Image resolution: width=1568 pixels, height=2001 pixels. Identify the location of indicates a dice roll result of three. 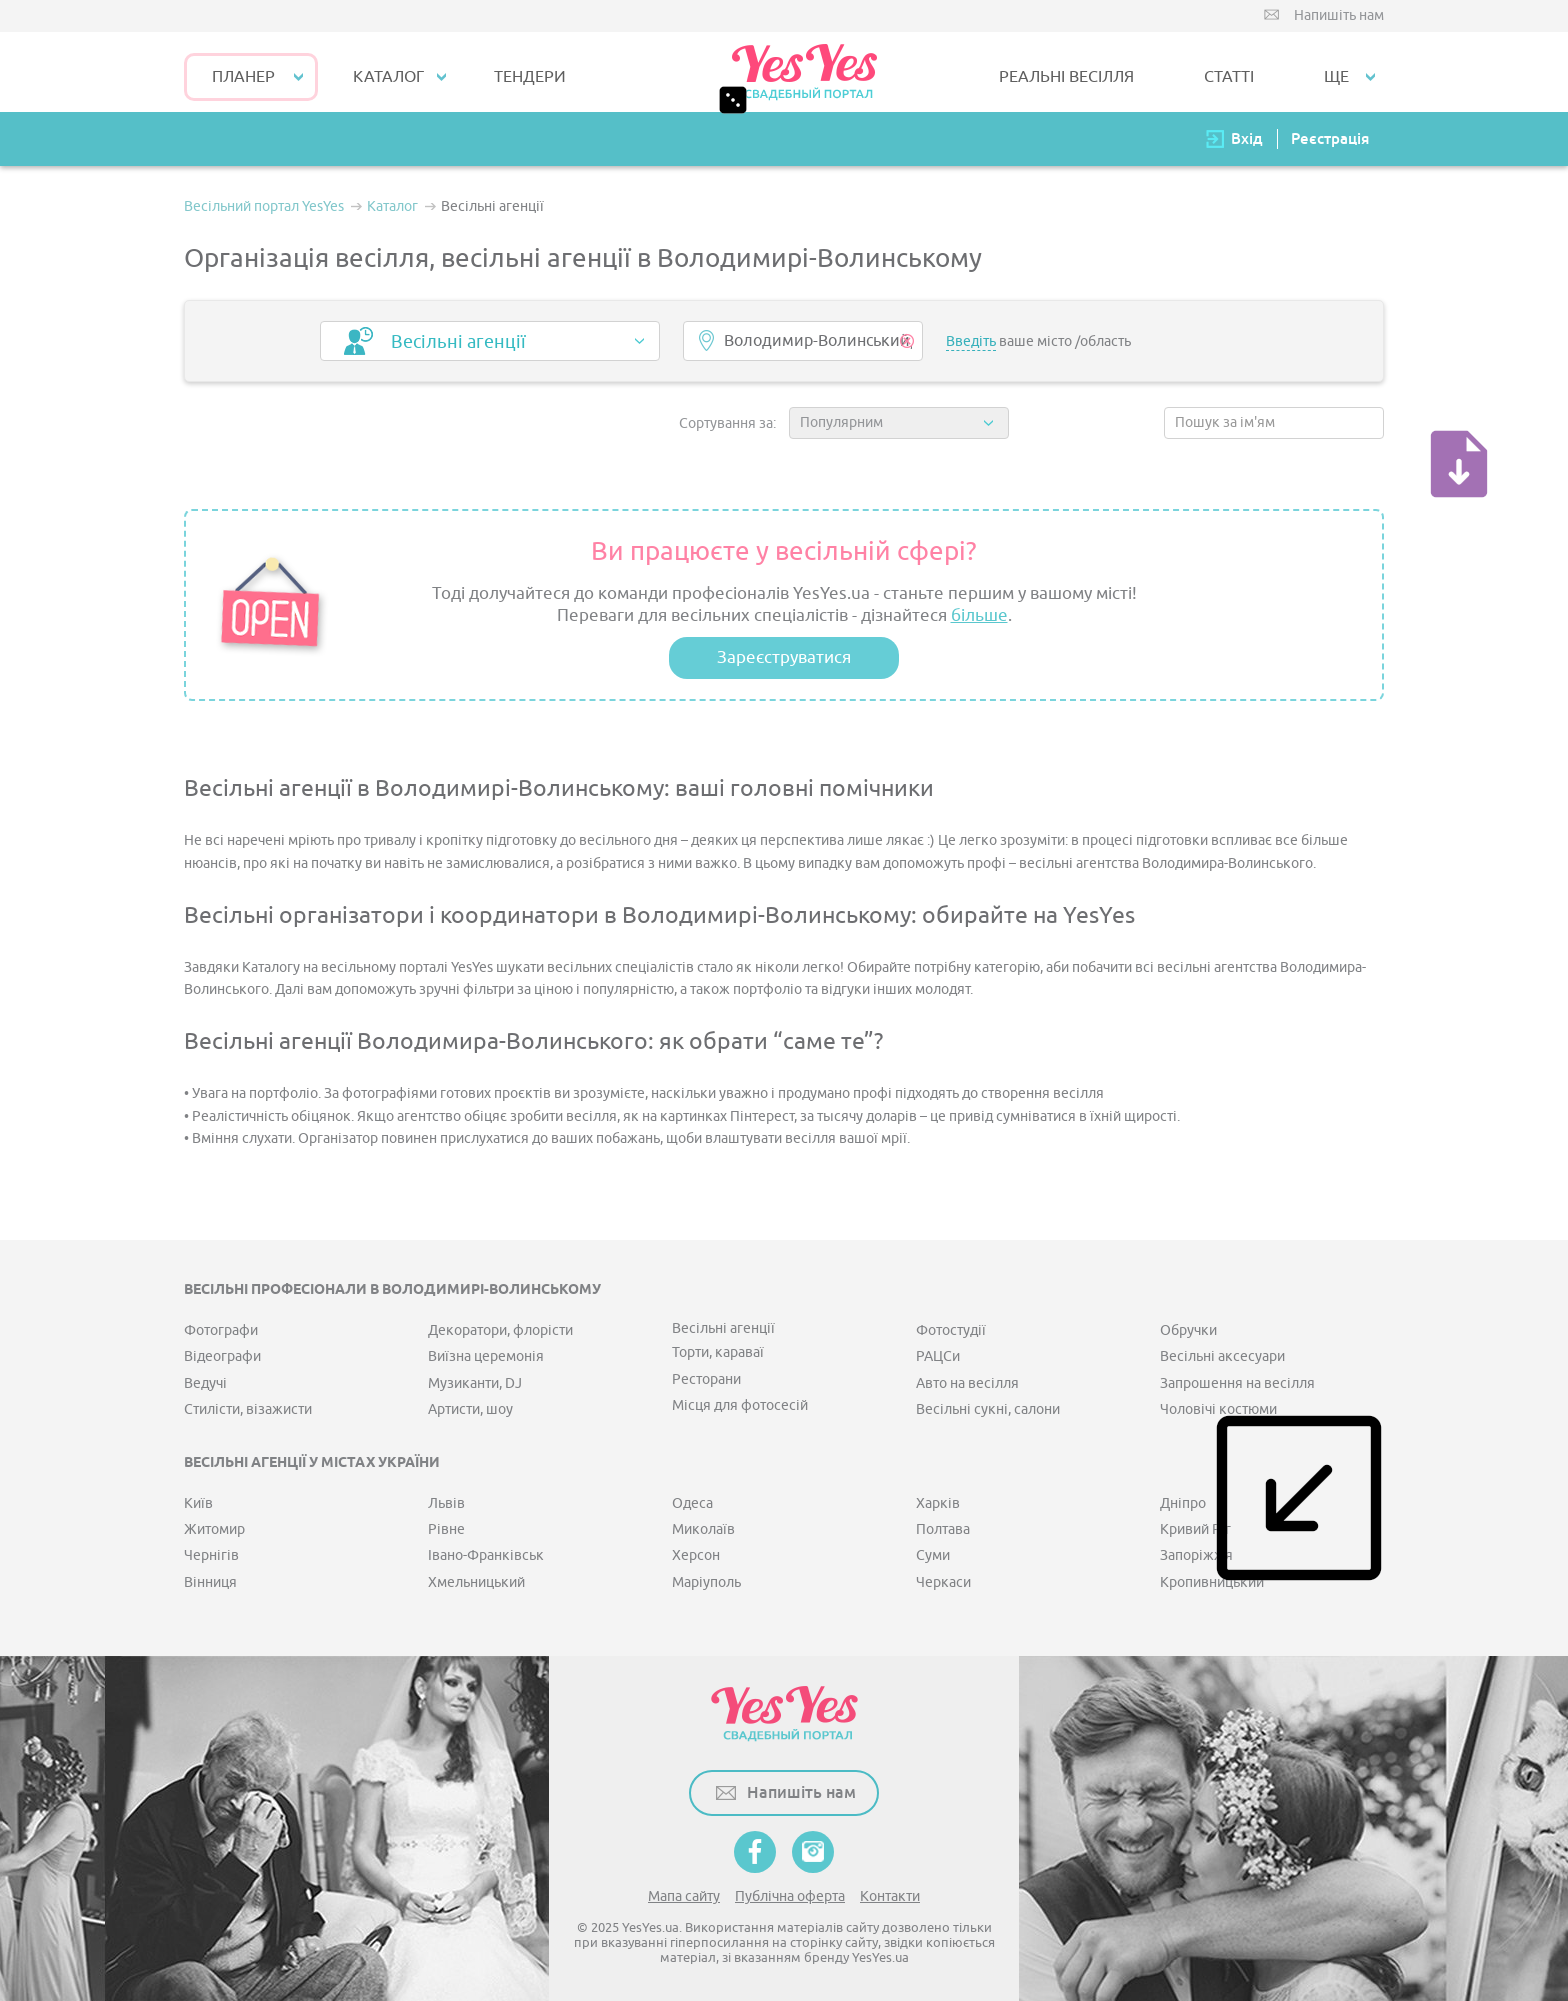
(733, 100).